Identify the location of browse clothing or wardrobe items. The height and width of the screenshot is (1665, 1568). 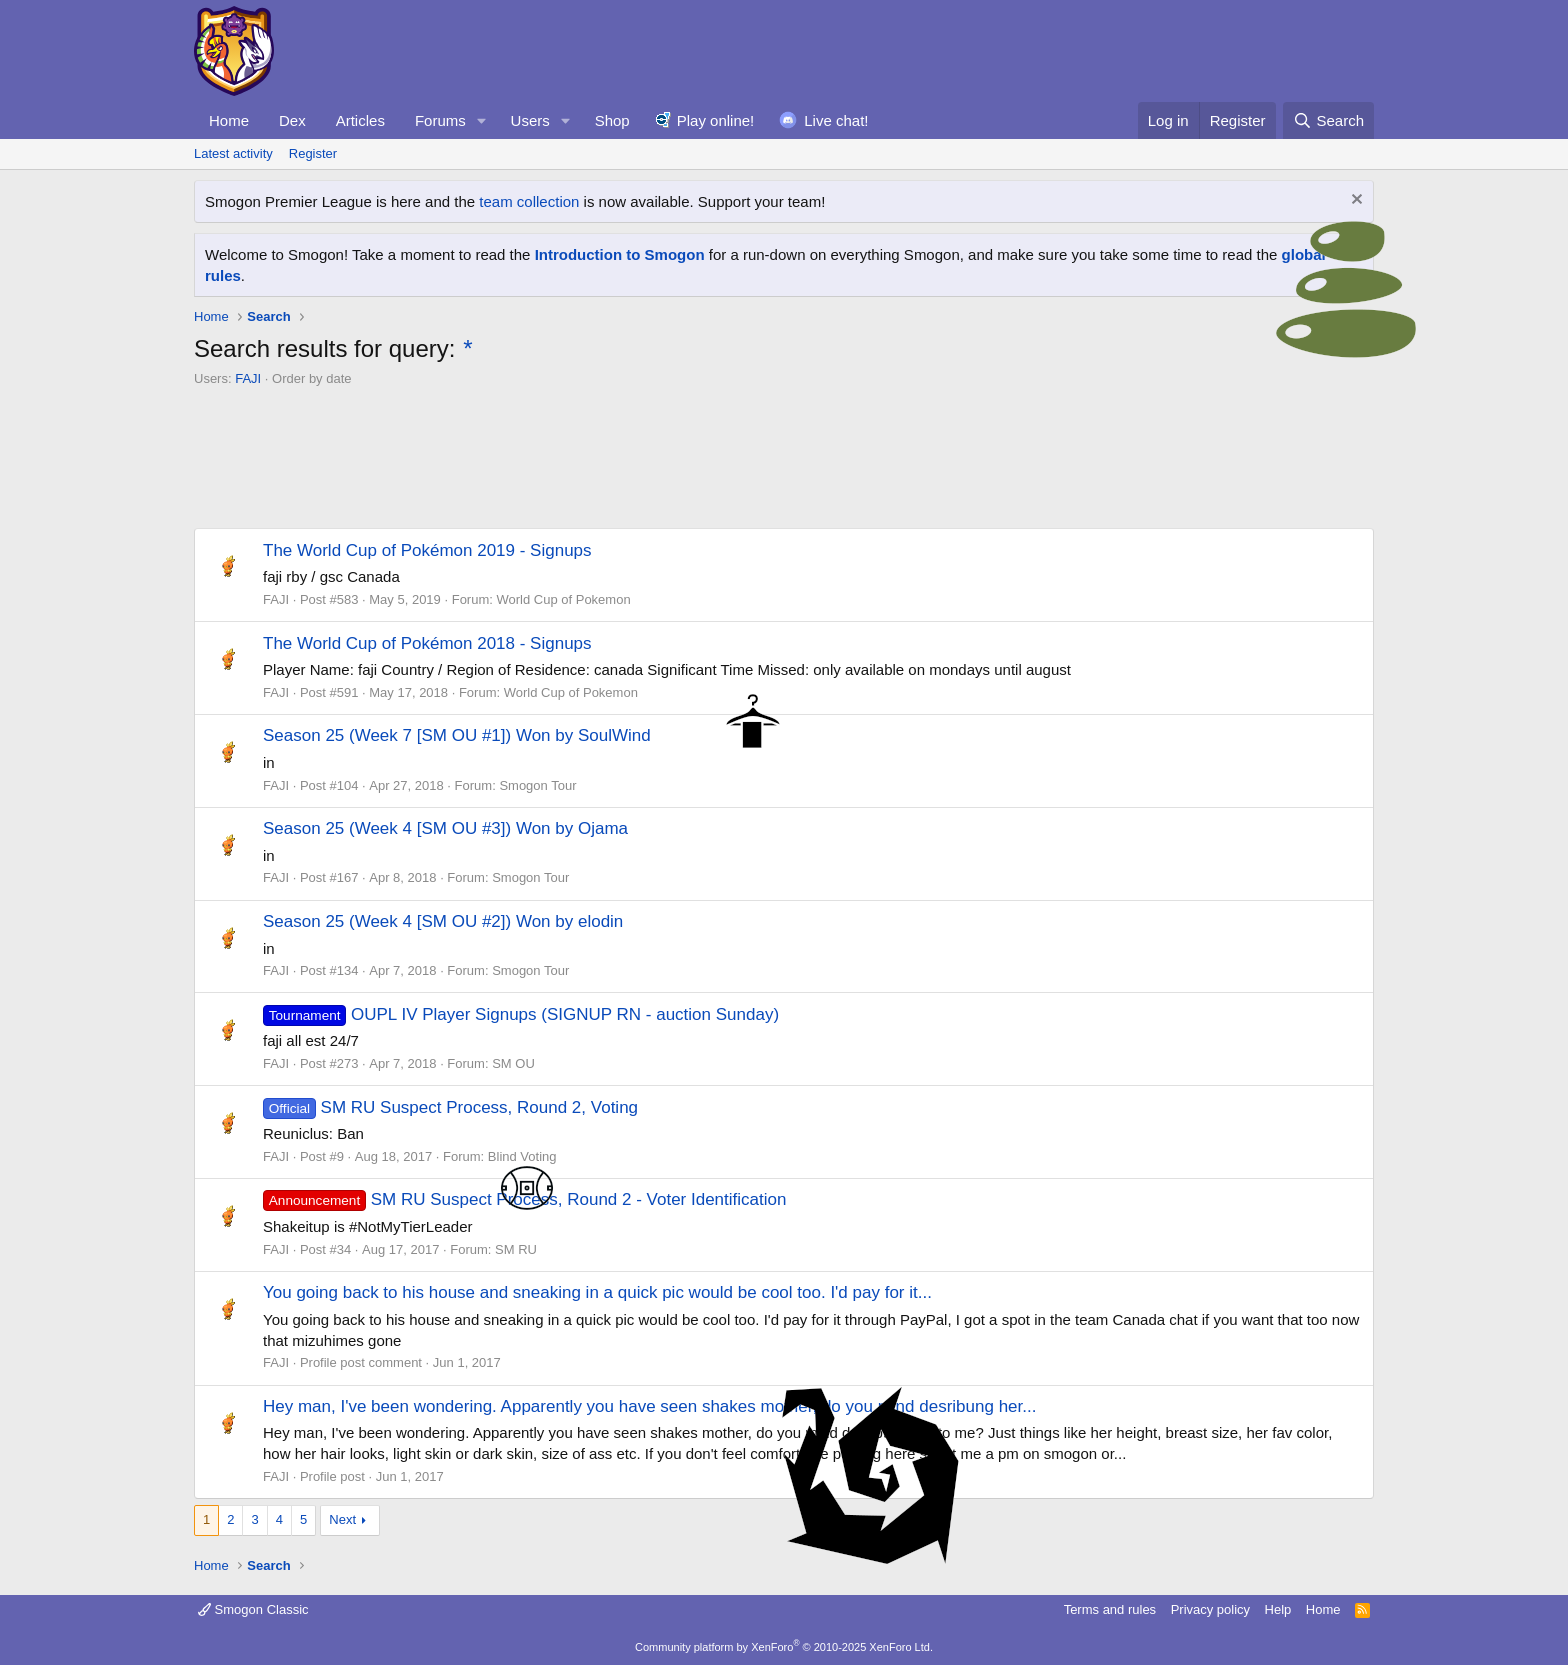
(753, 721).